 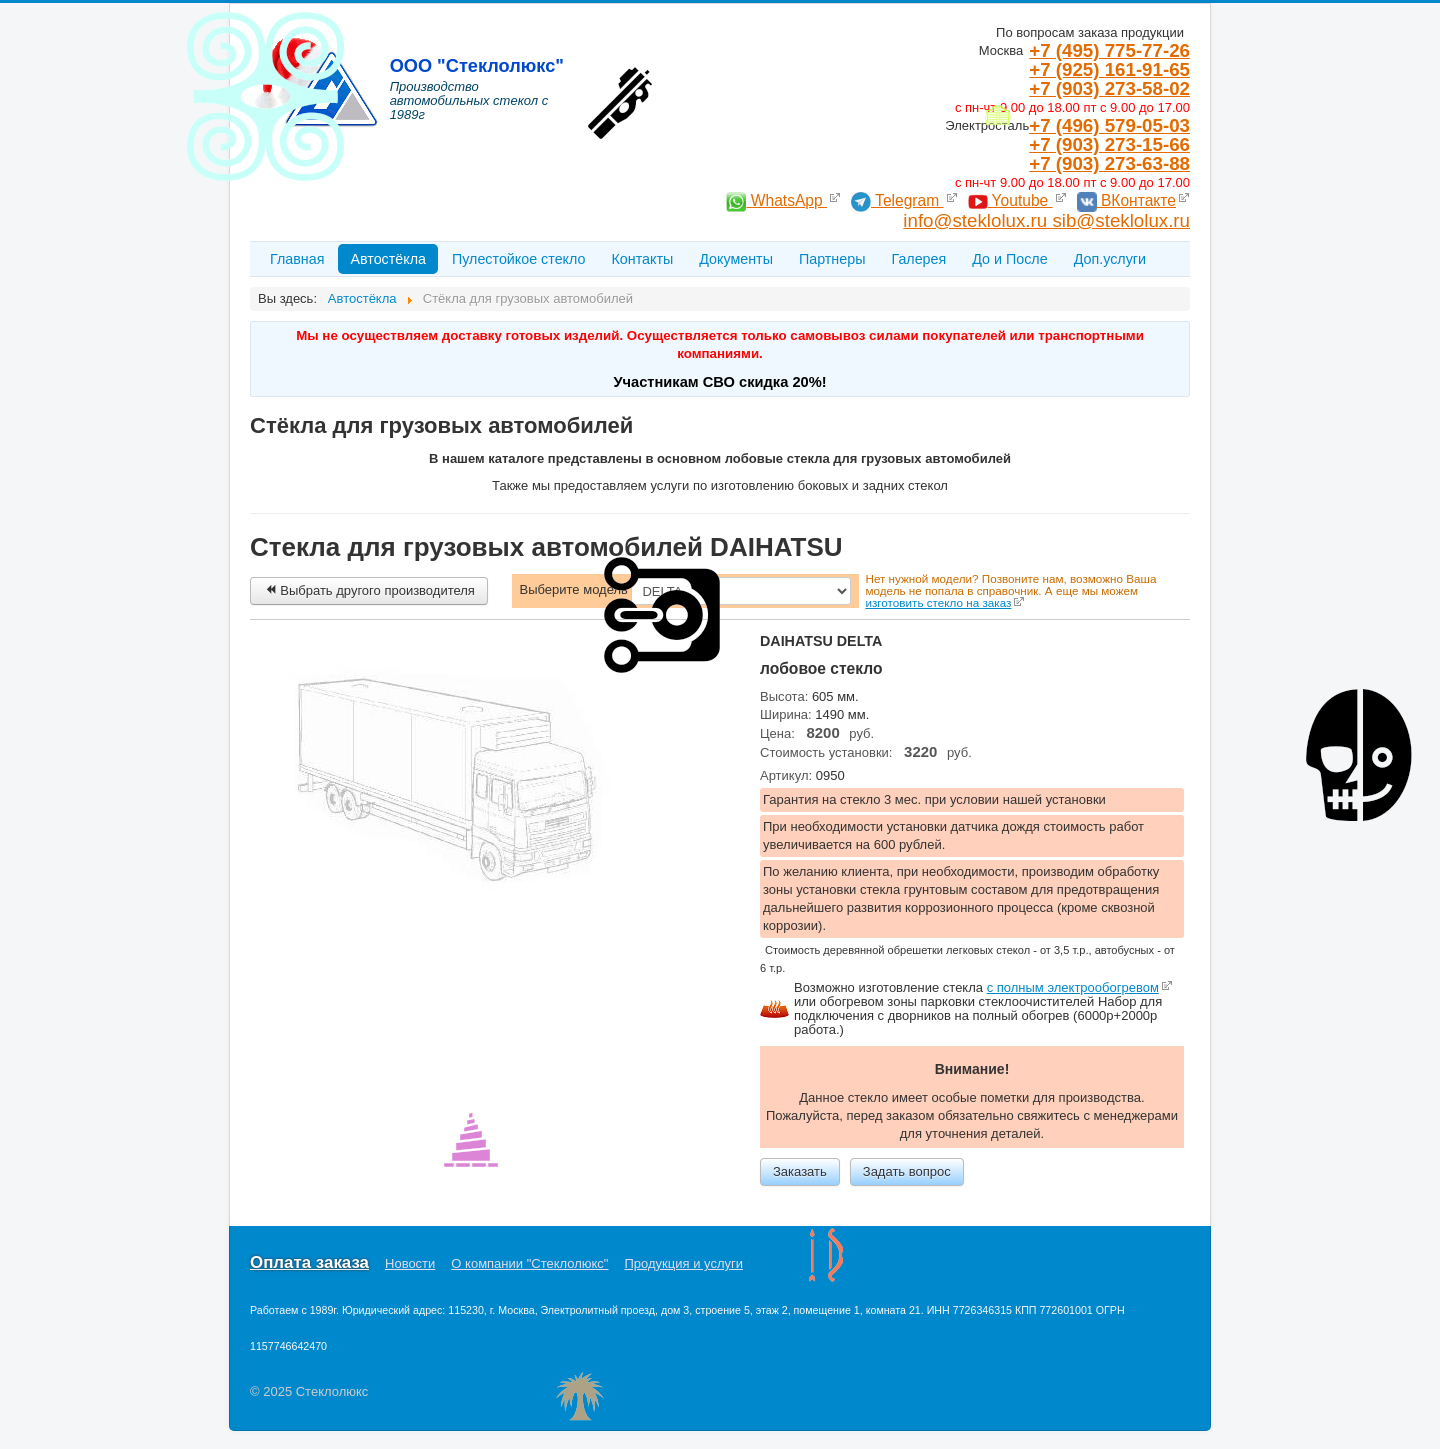 I want to click on select the P90 submachine gun, so click(x=620, y=103).